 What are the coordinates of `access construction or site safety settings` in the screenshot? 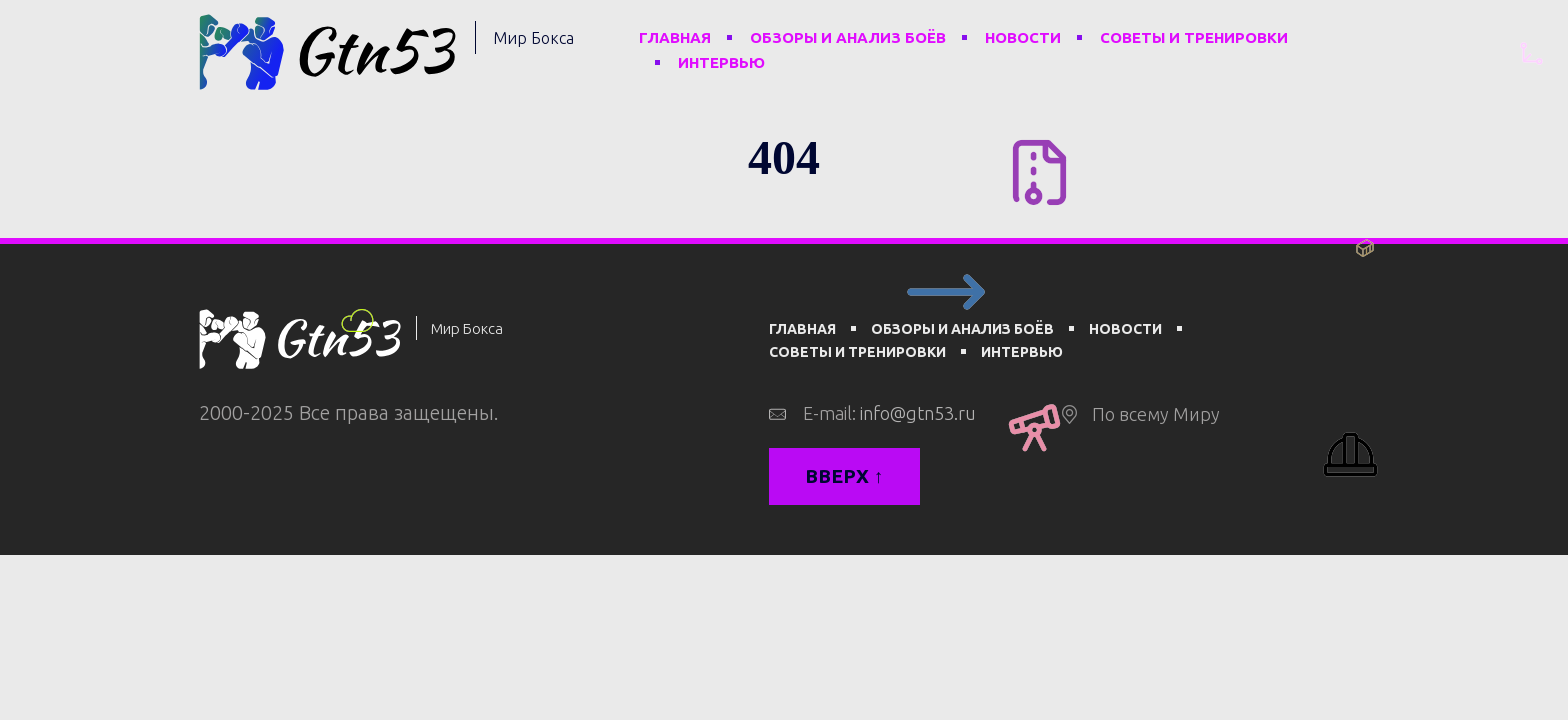 It's located at (1350, 457).